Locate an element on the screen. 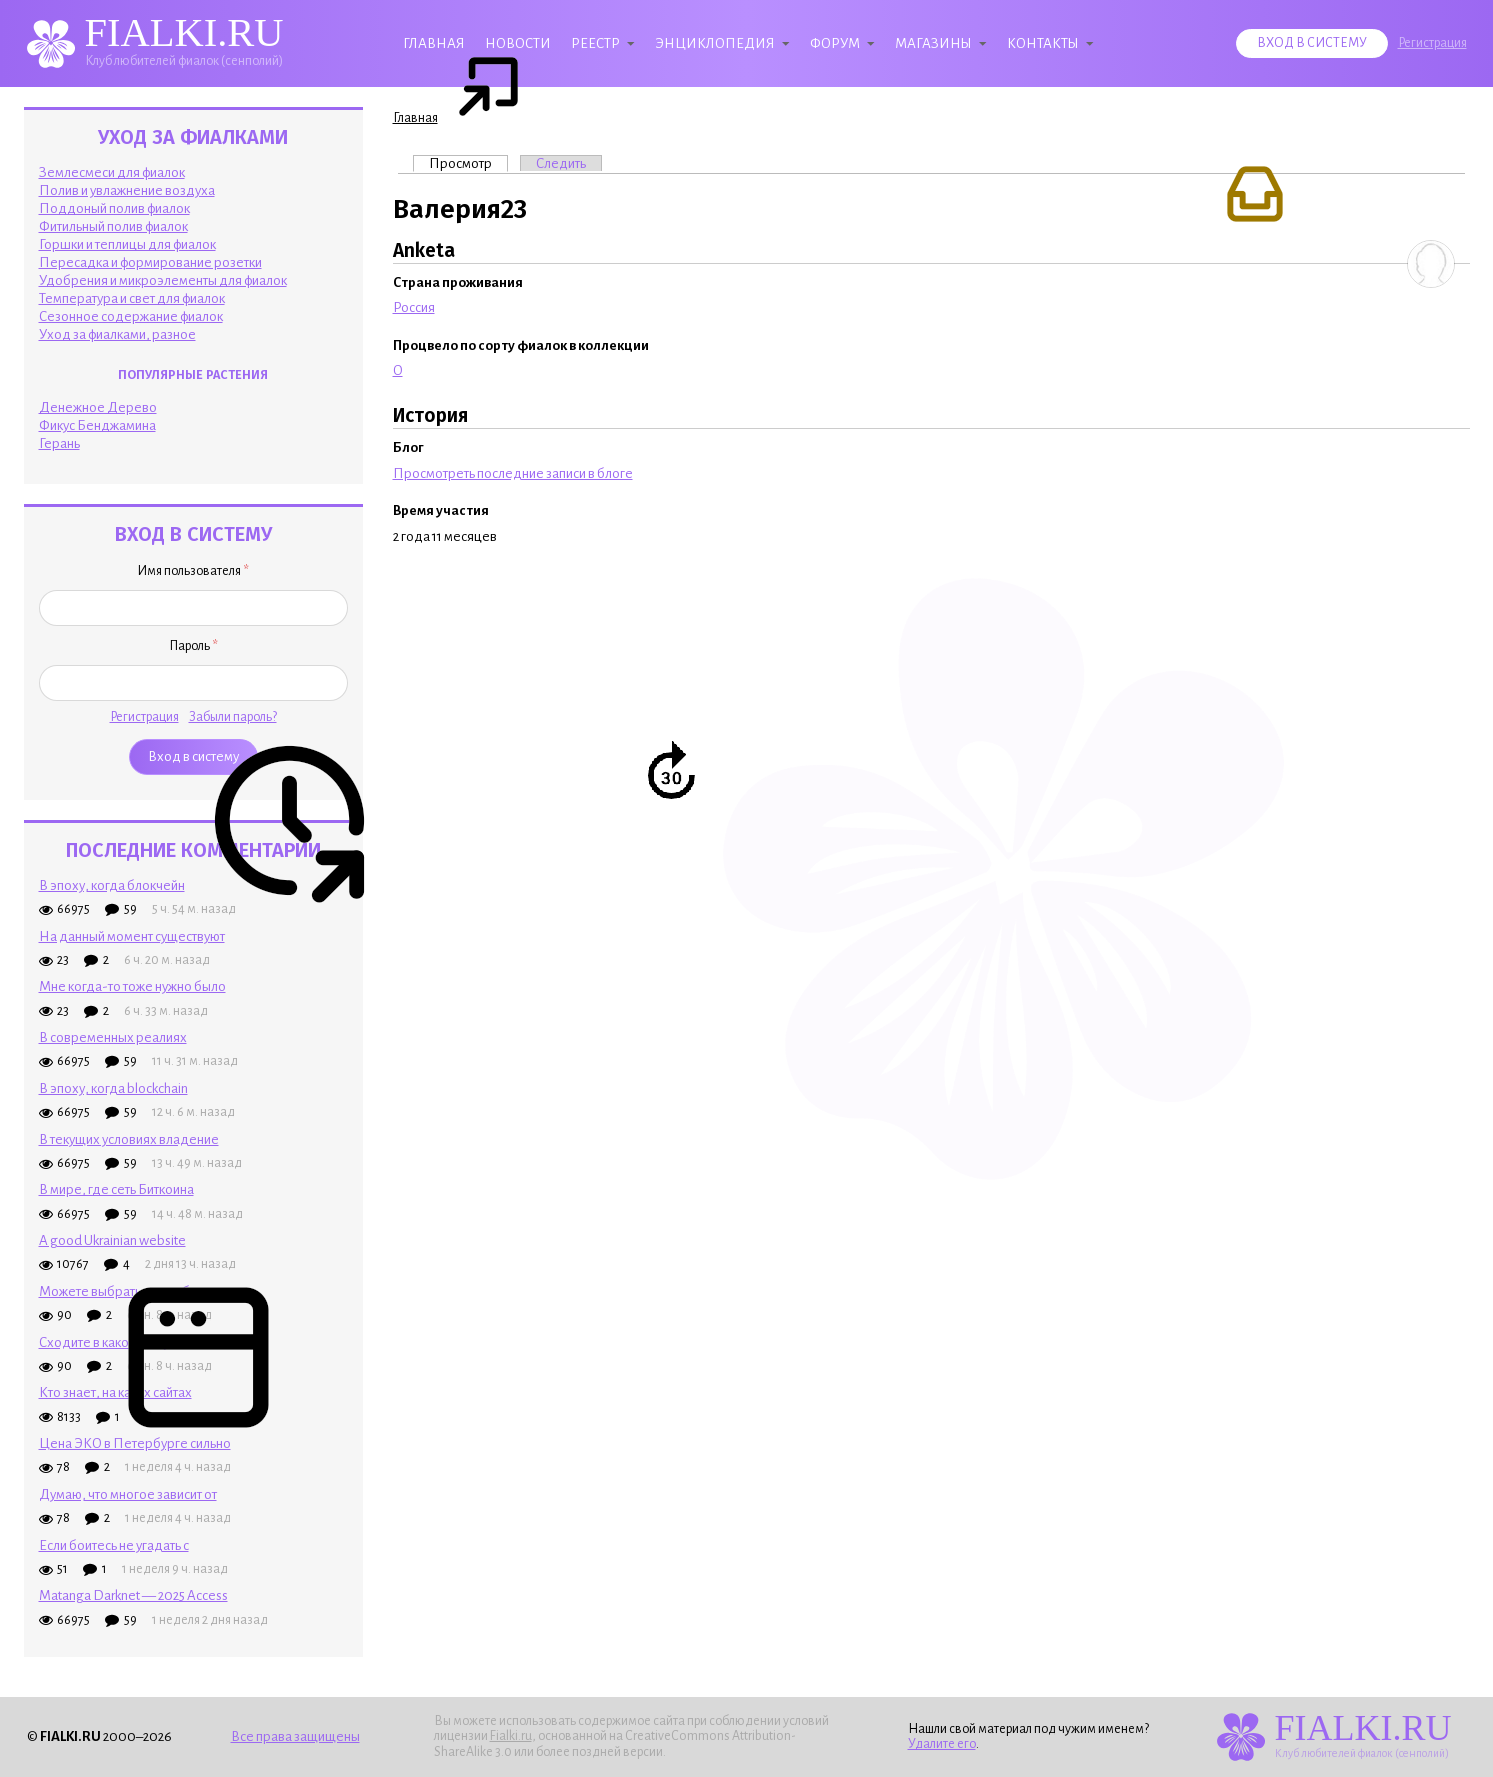 Image resolution: width=1493 pixels, height=1777 pixels. skip forward 30 seconds in media playback is located at coordinates (671, 772).